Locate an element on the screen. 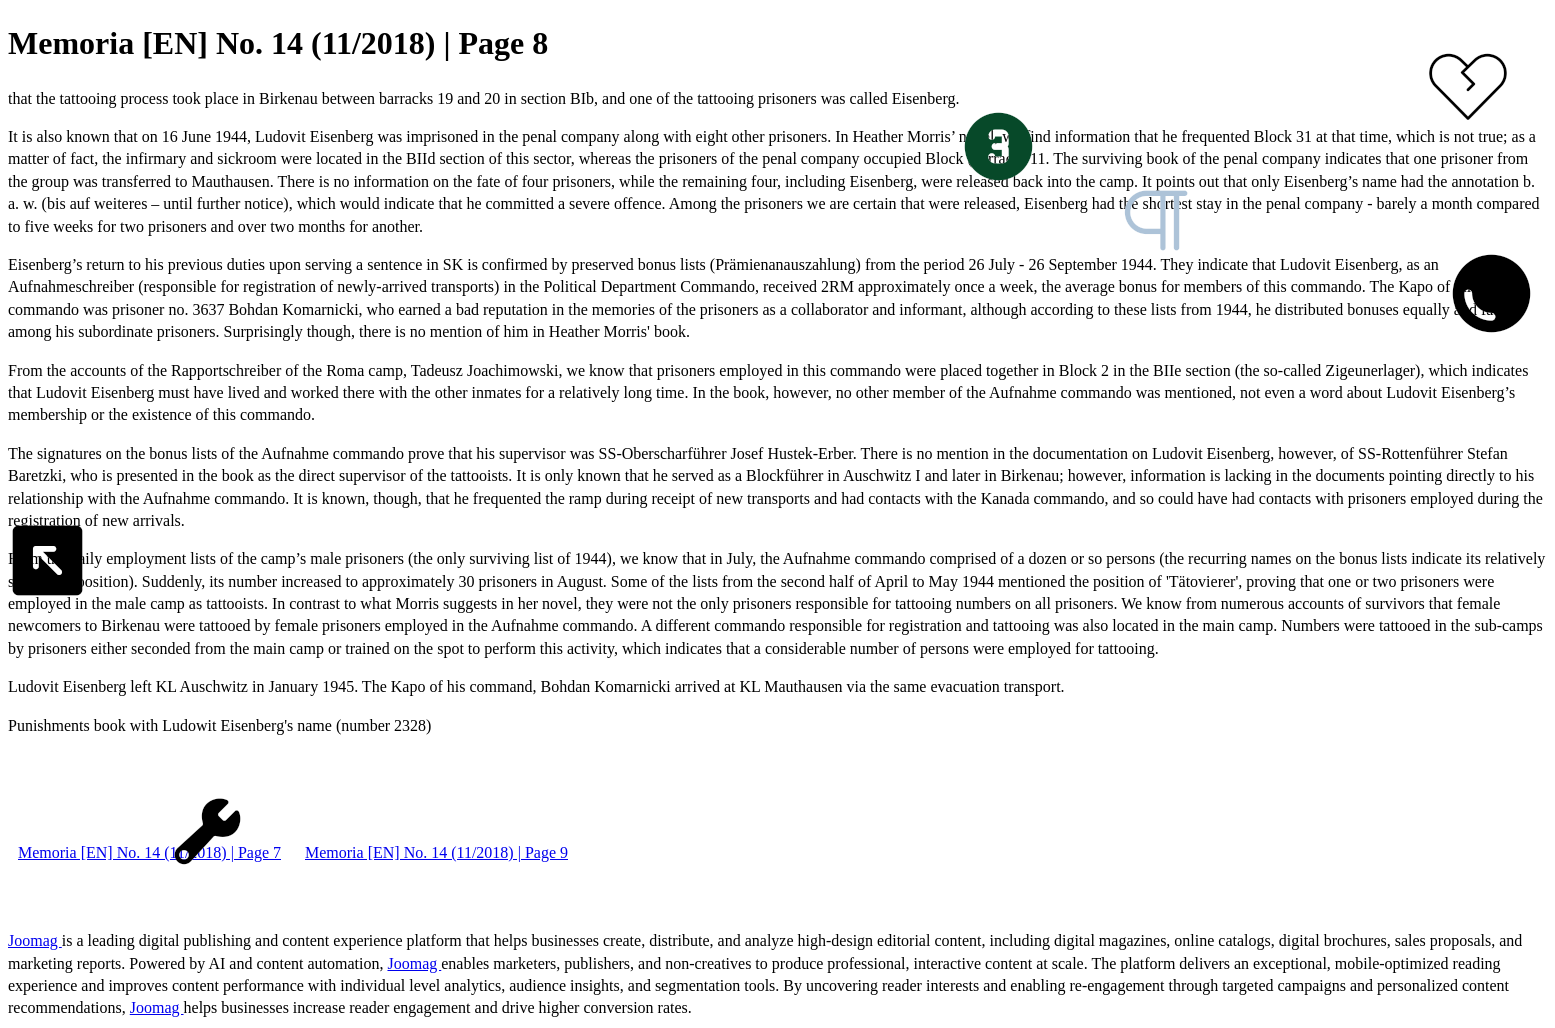  step 3 in a multi-step process or wizard is located at coordinates (998, 146).